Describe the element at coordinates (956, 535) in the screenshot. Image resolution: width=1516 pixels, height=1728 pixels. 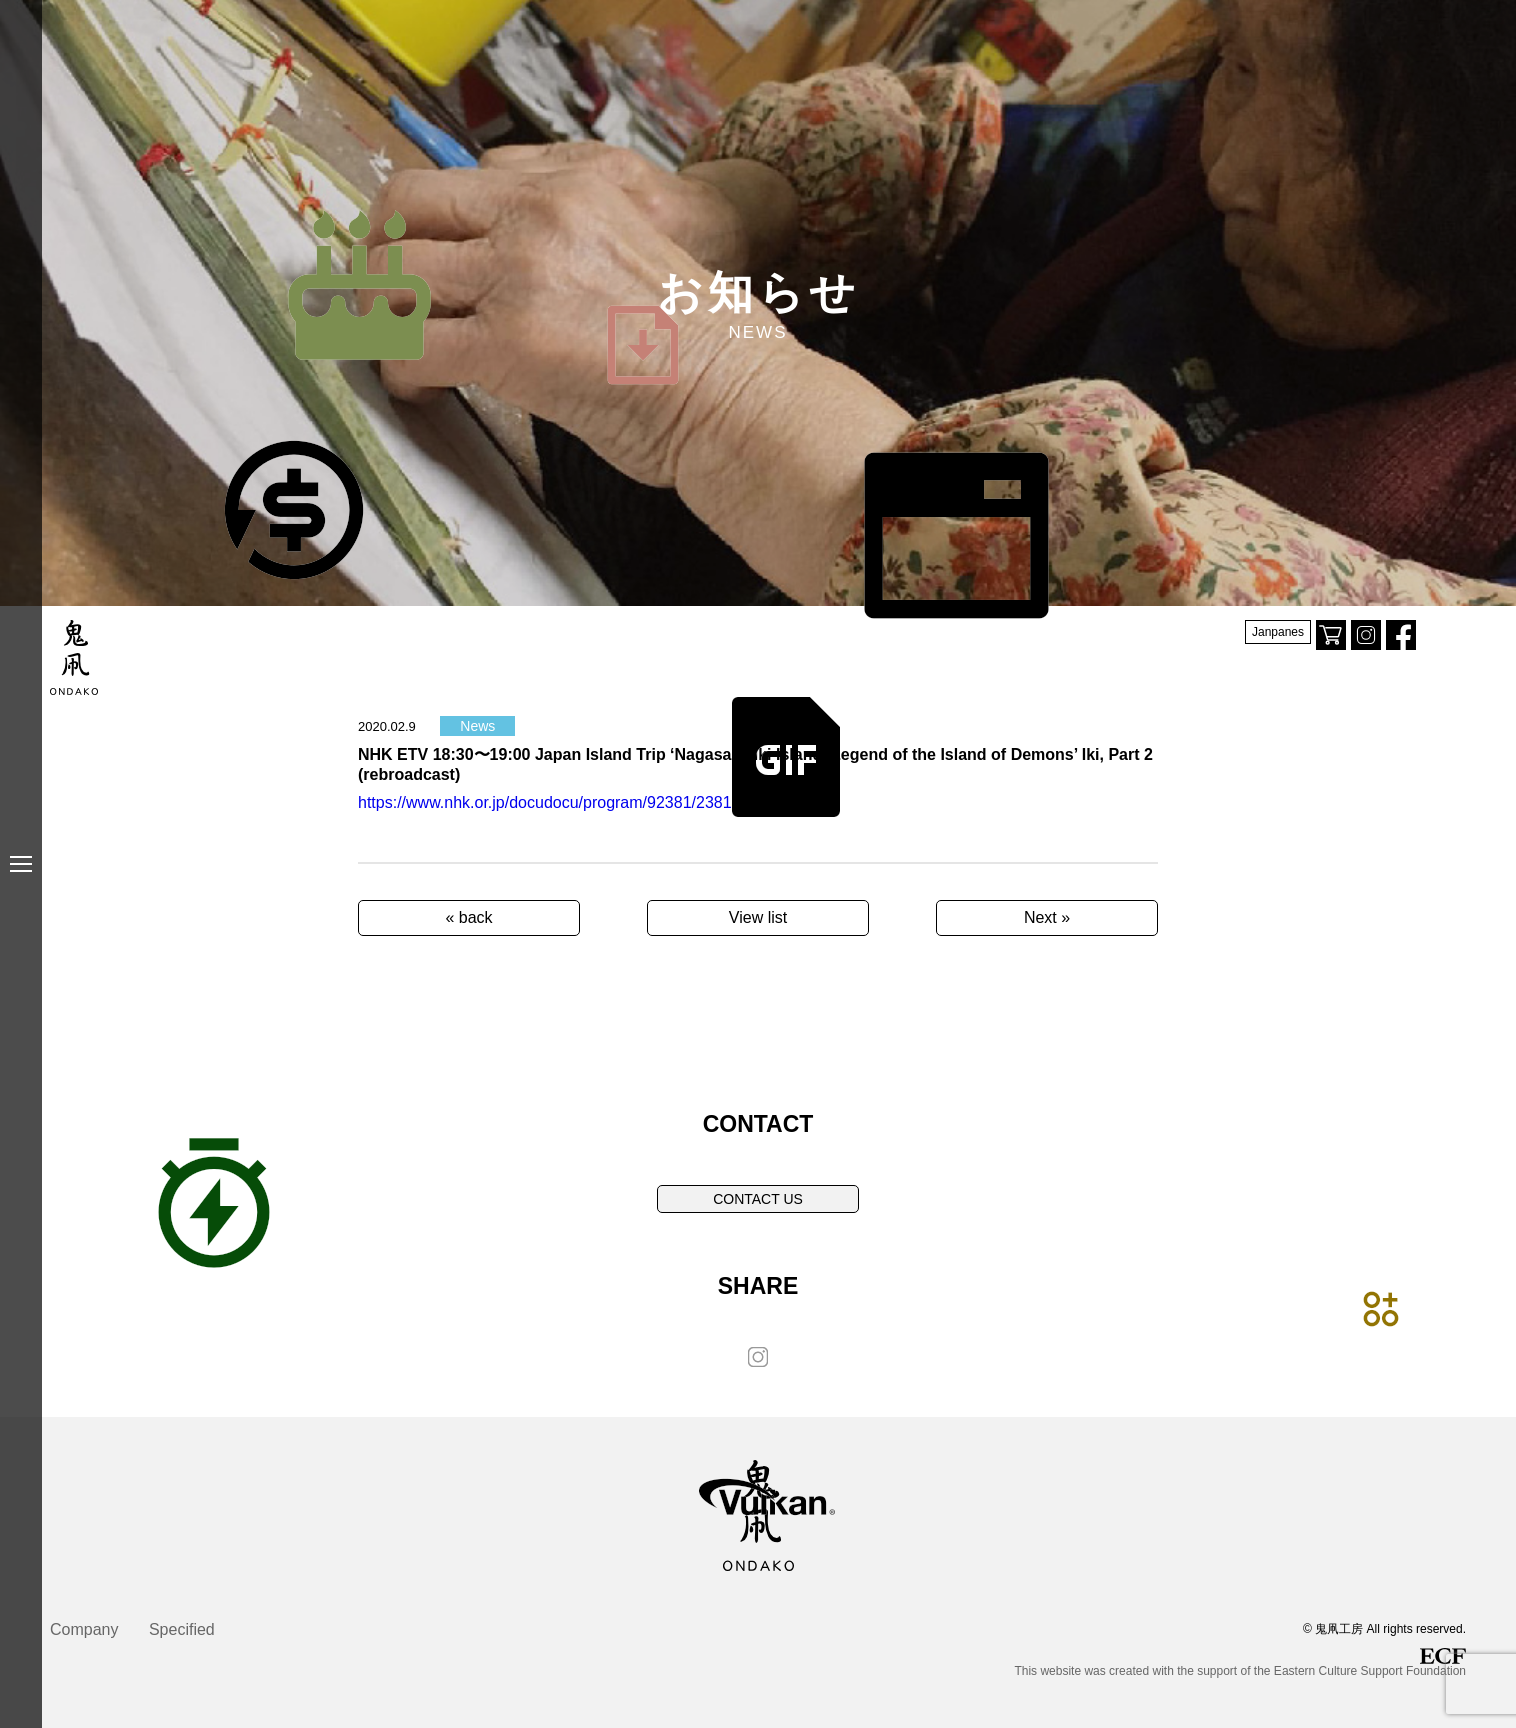
I see `open a new browser window` at that location.